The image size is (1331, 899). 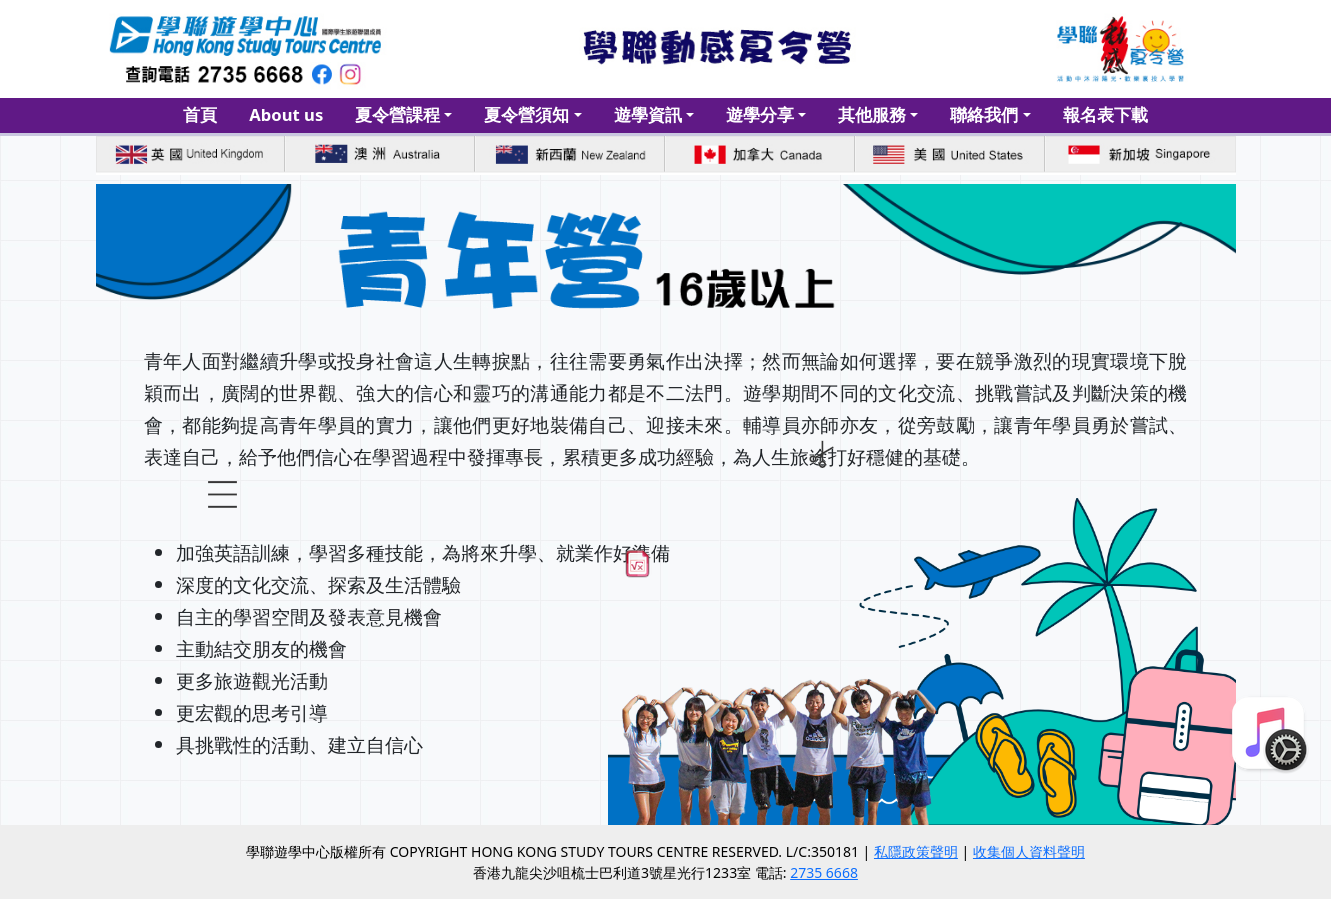 I want to click on open navigation menu, so click(x=222, y=495).